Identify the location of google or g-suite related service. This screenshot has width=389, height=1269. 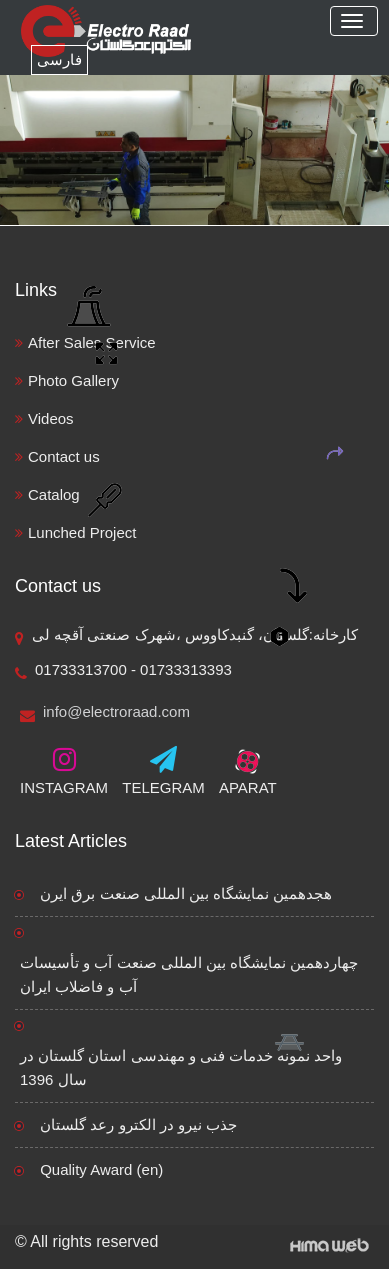
(279, 636).